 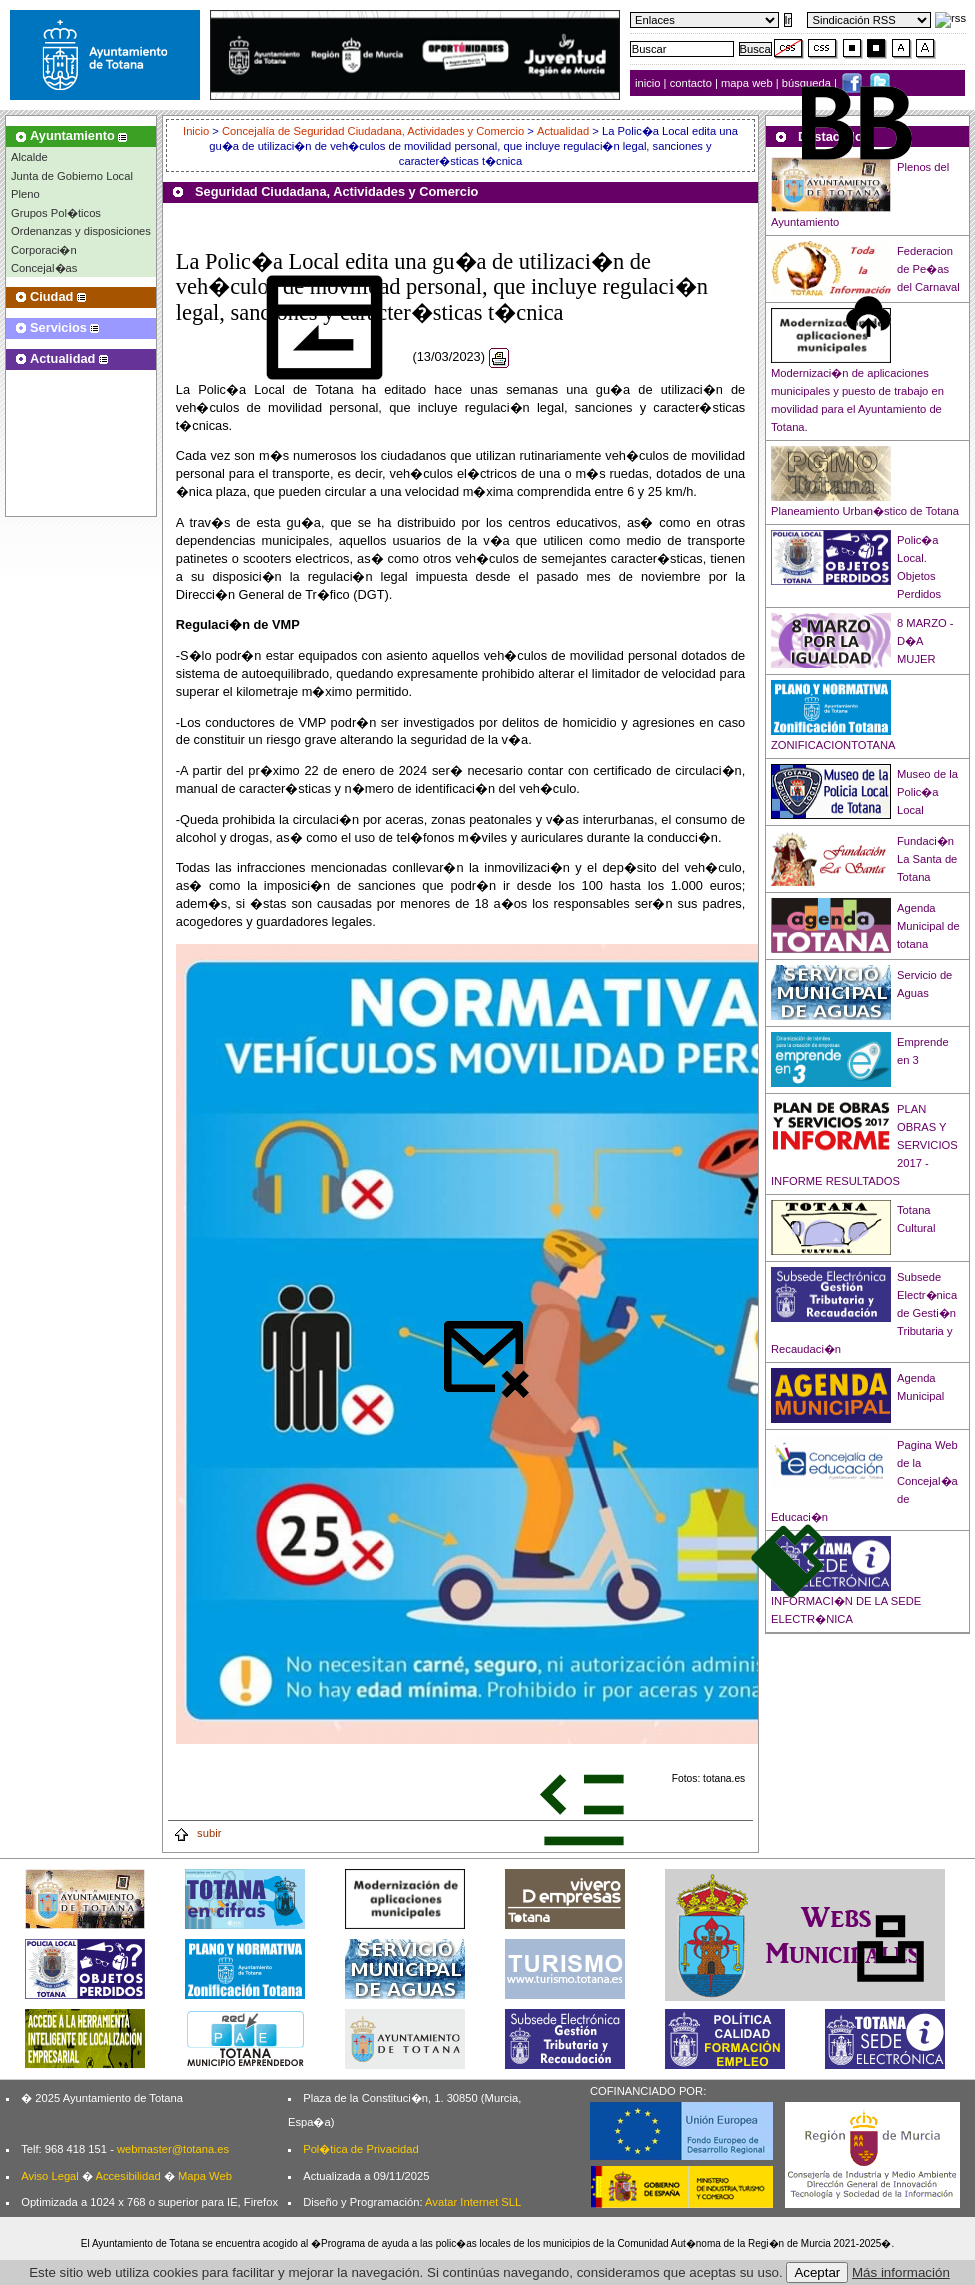 What do you see at coordinates (790, 1559) in the screenshot?
I see `access brush or painting tools` at bounding box center [790, 1559].